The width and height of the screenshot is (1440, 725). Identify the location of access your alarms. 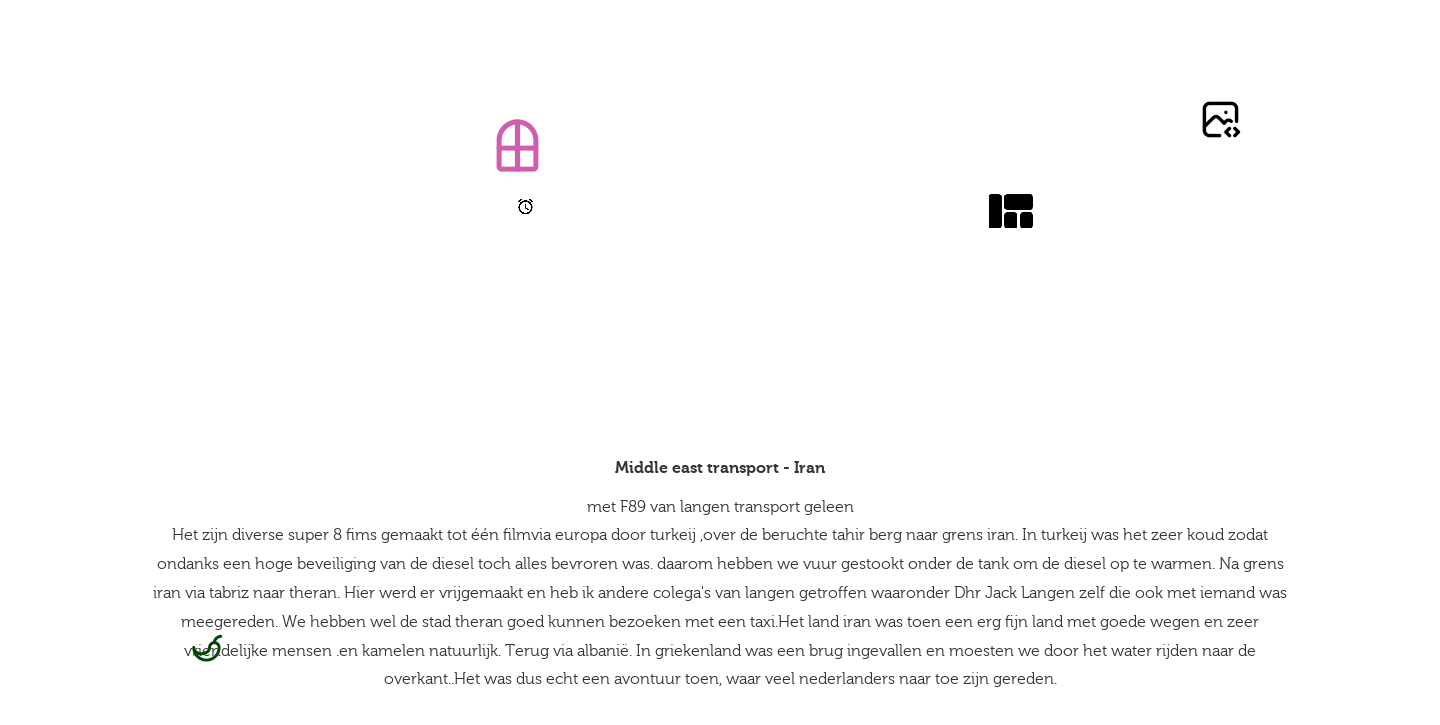
(525, 206).